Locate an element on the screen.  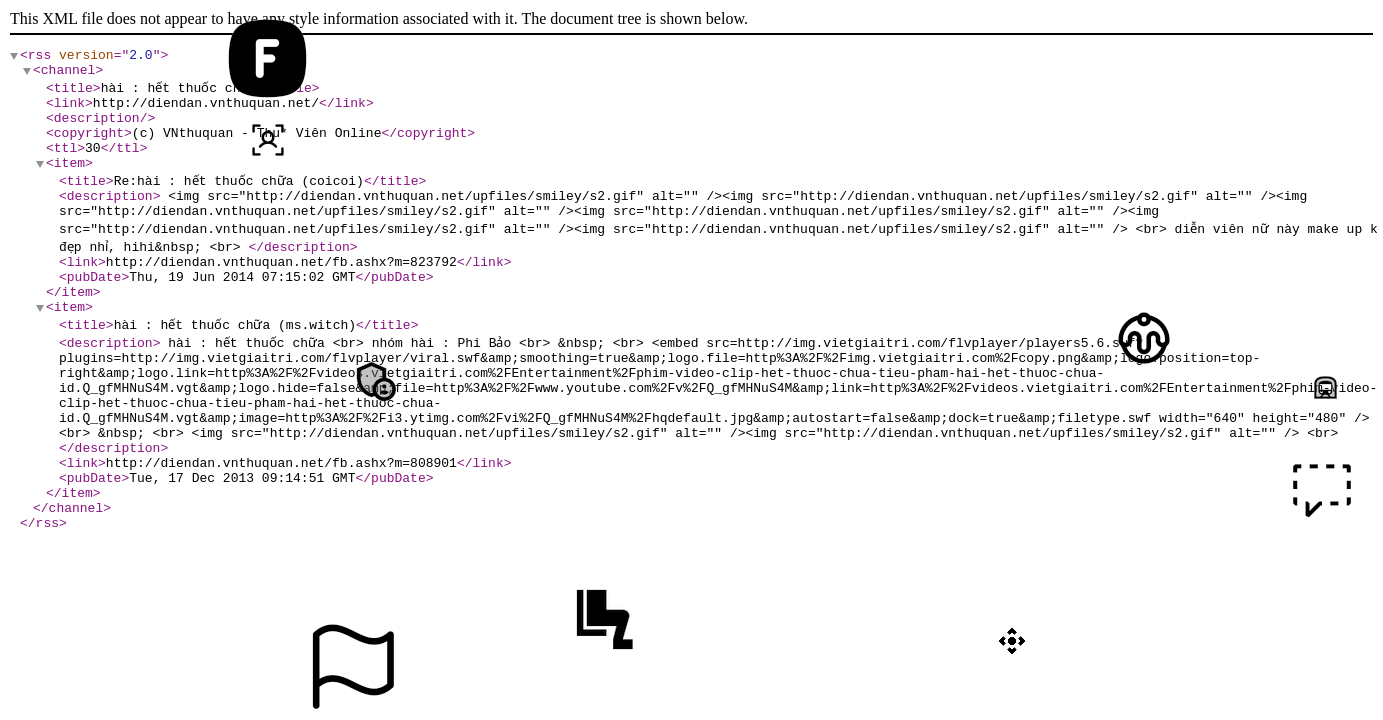
access admin panel settings is located at coordinates (374, 379).